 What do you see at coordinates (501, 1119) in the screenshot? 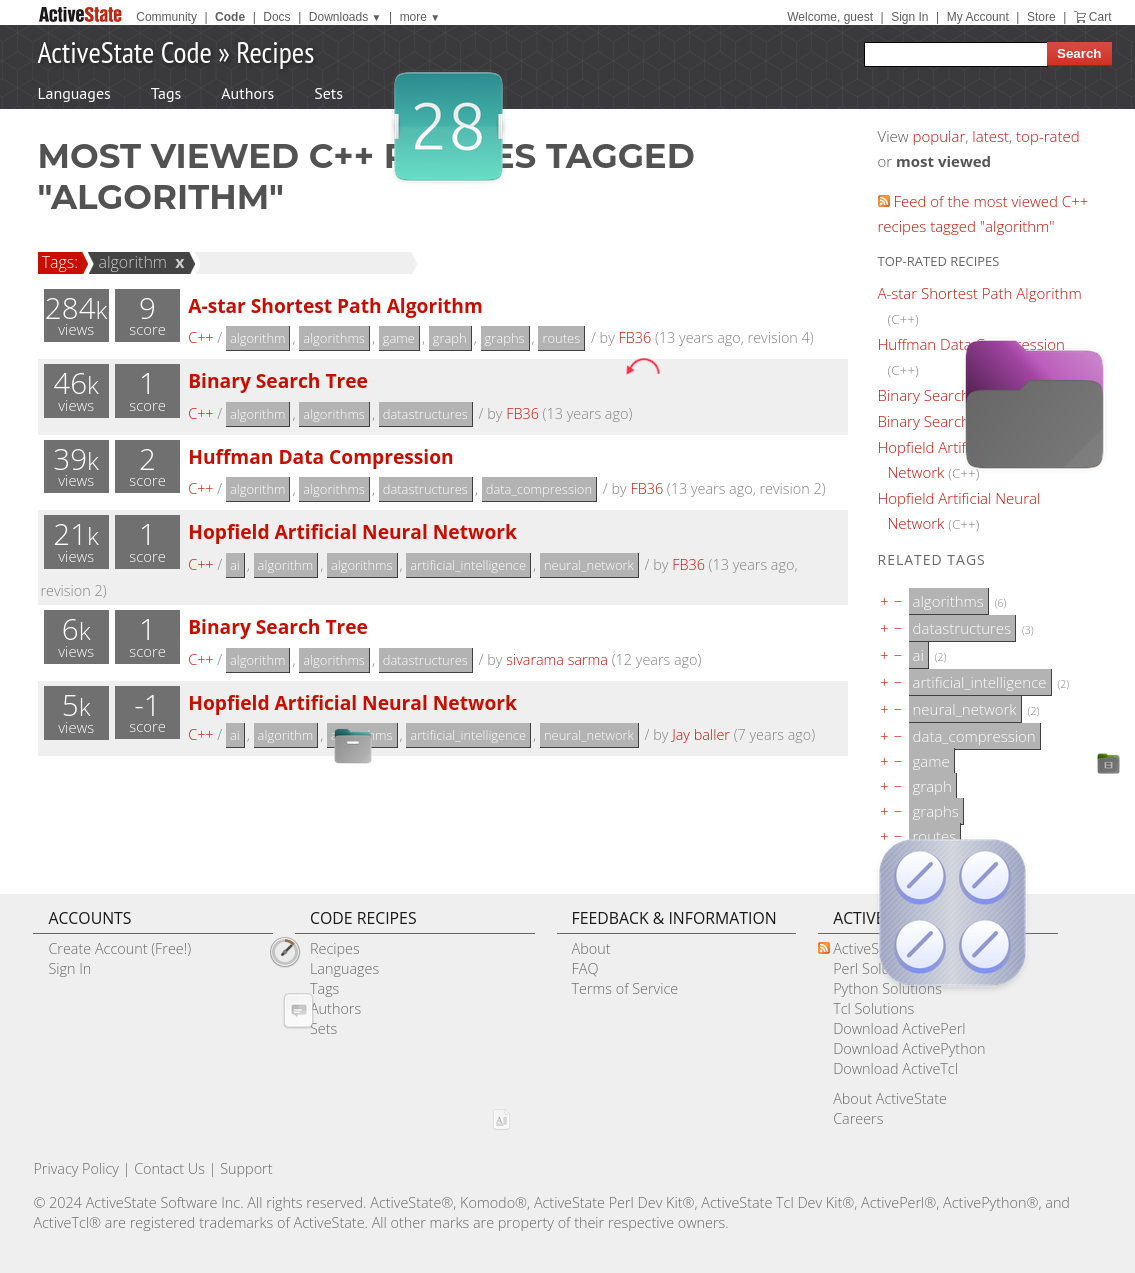
I see `a rich text or formatted document file` at bounding box center [501, 1119].